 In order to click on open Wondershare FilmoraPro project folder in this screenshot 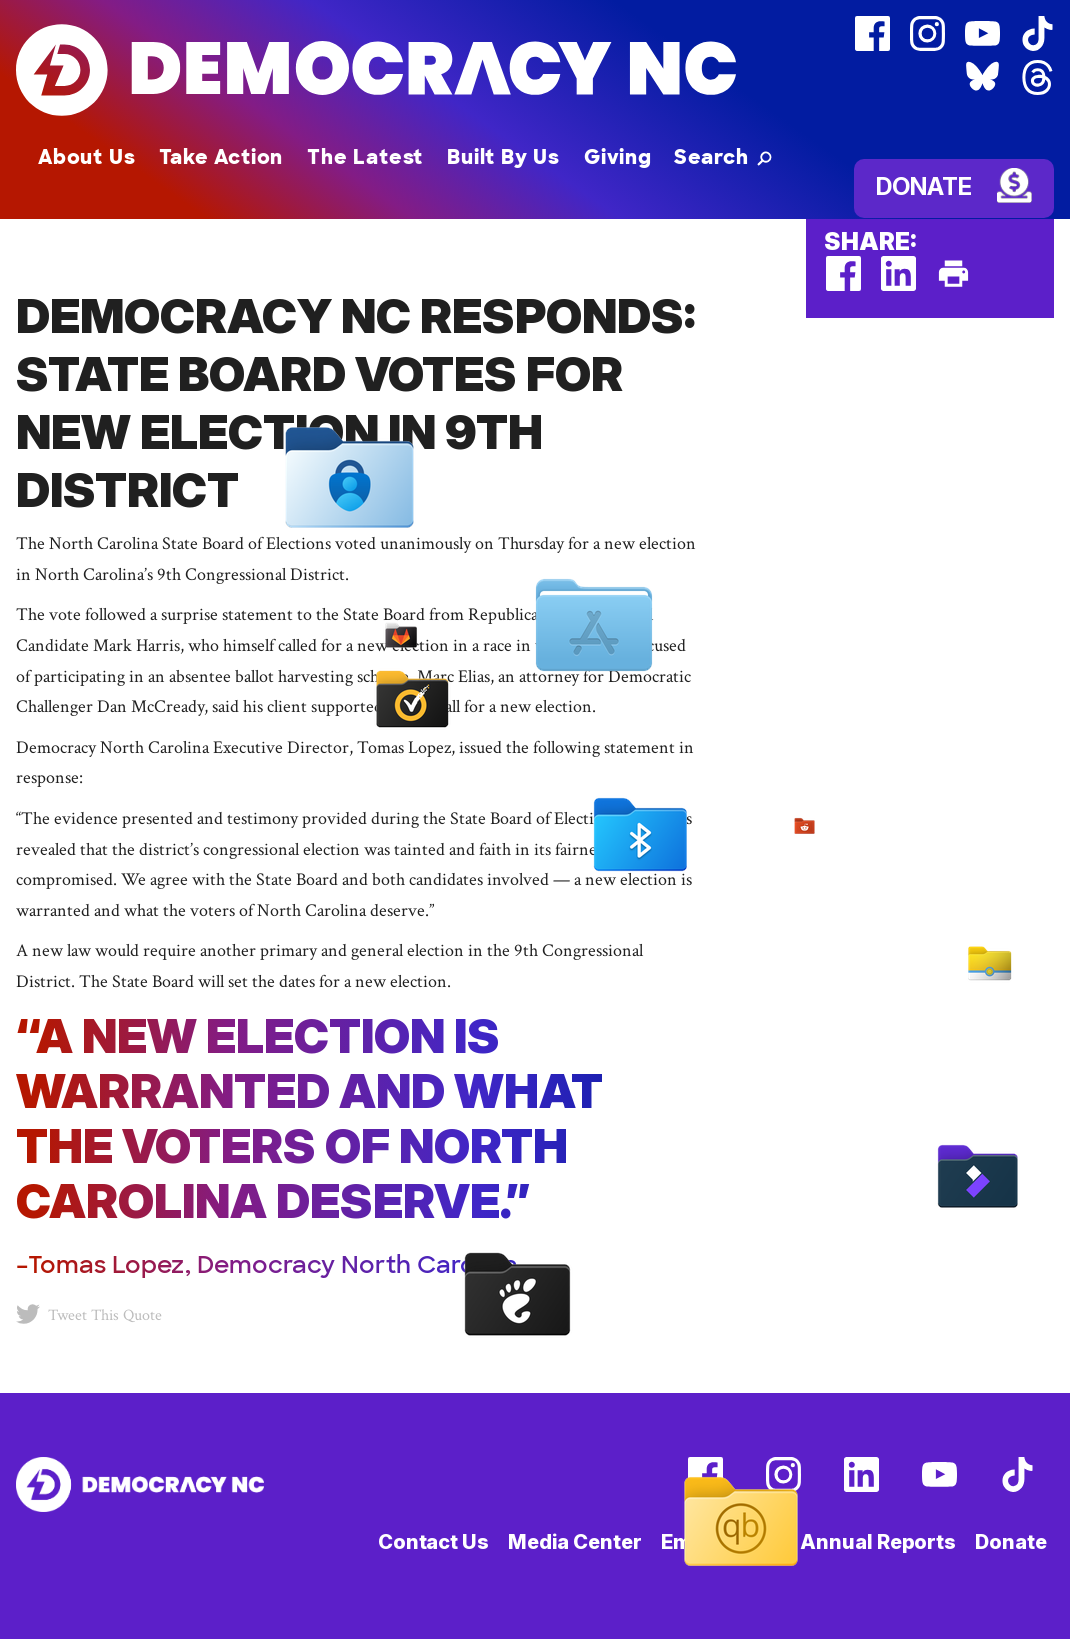, I will do `click(977, 1178)`.